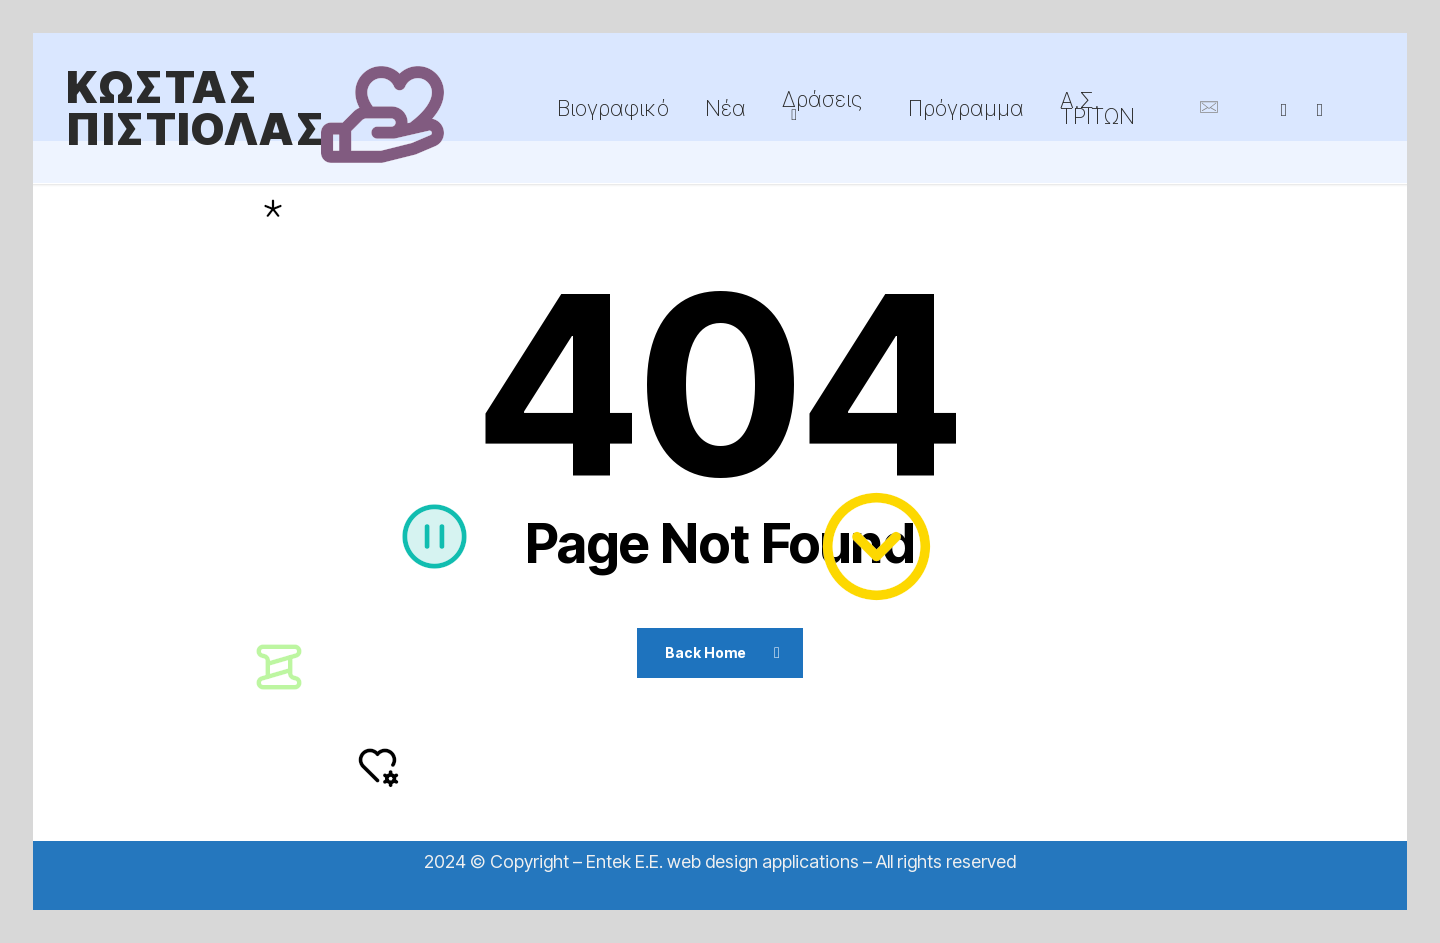  Describe the element at coordinates (385, 116) in the screenshot. I see `donate or give to charity` at that location.